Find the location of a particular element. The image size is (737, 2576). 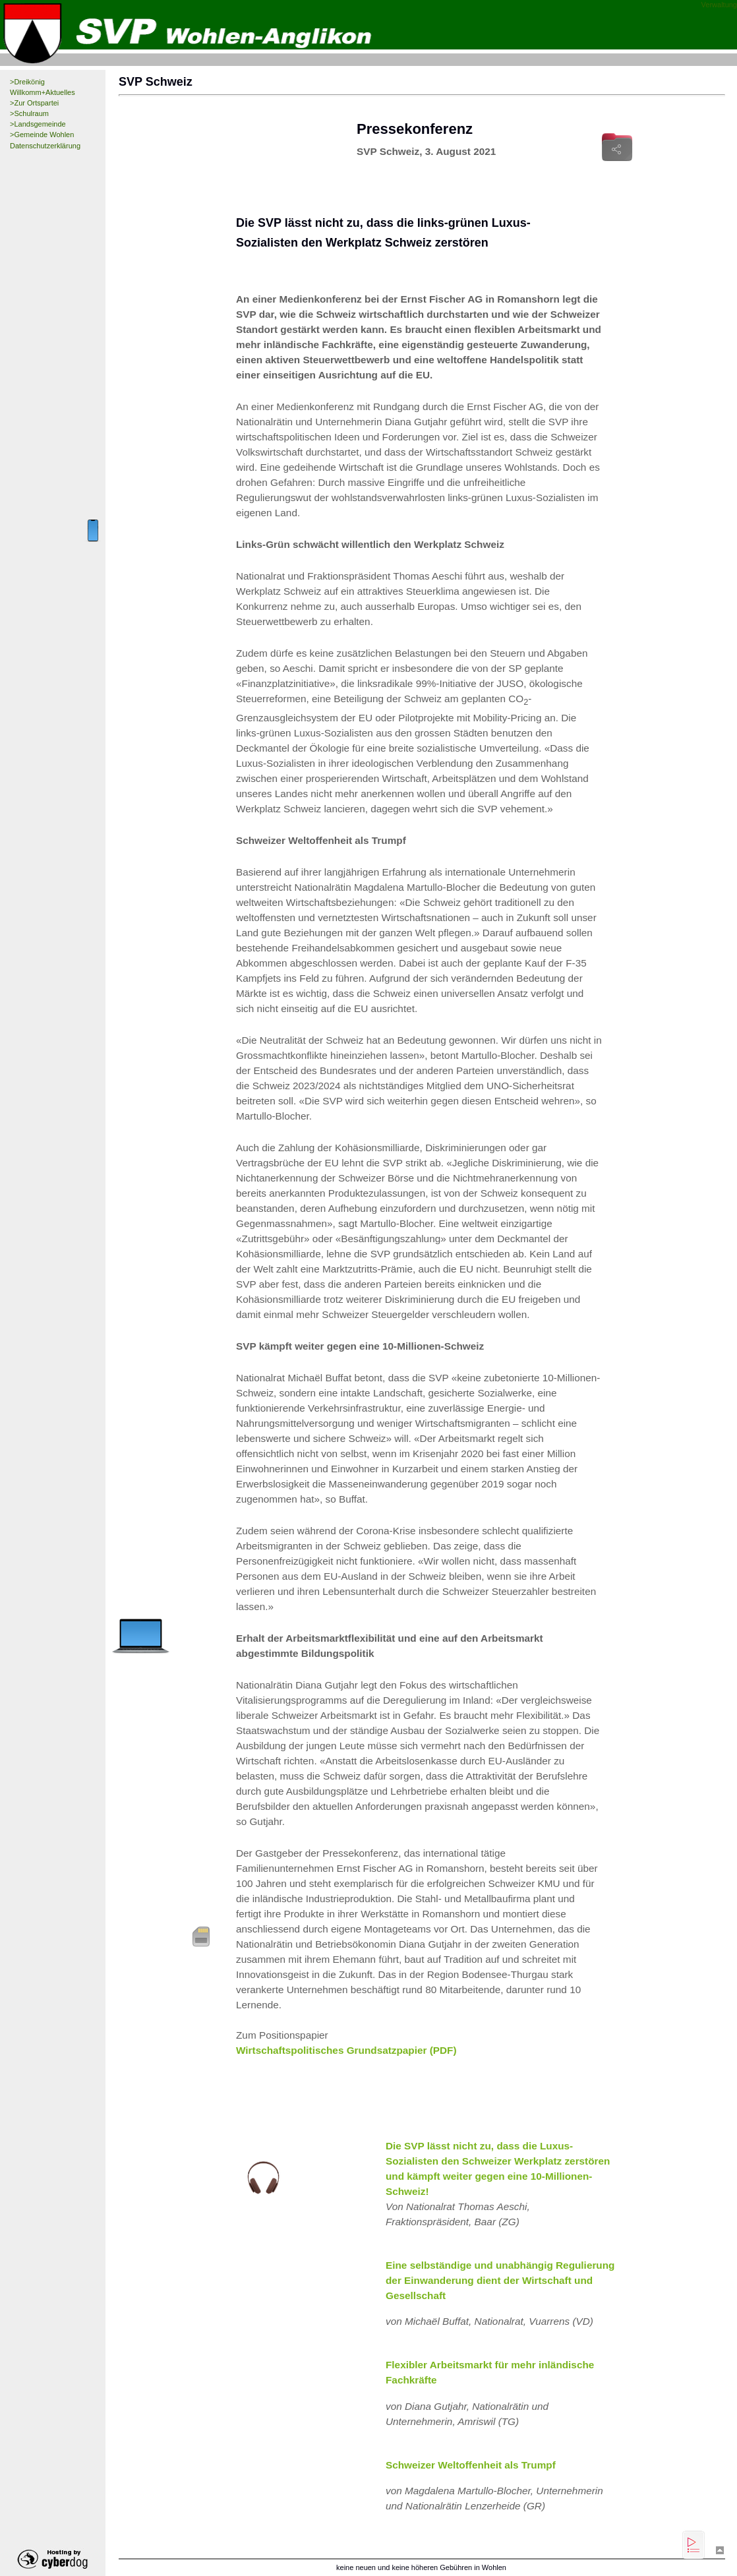

an mp3 playlist file is located at coordinates (693, 2545).